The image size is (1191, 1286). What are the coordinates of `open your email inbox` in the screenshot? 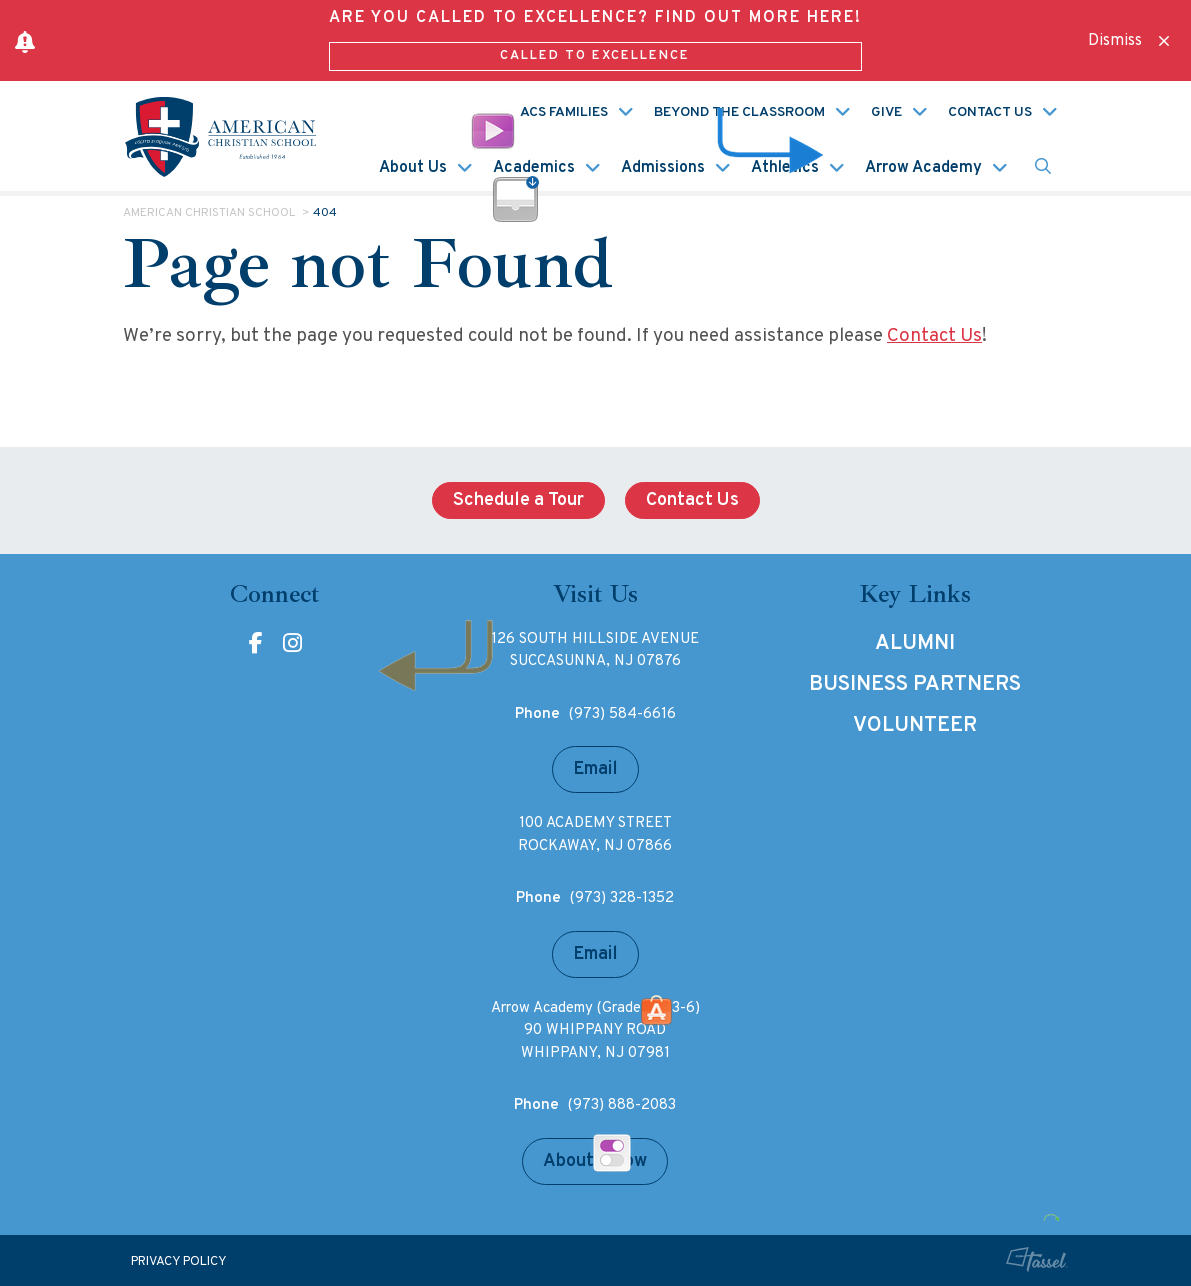 It's located at (515, 199).